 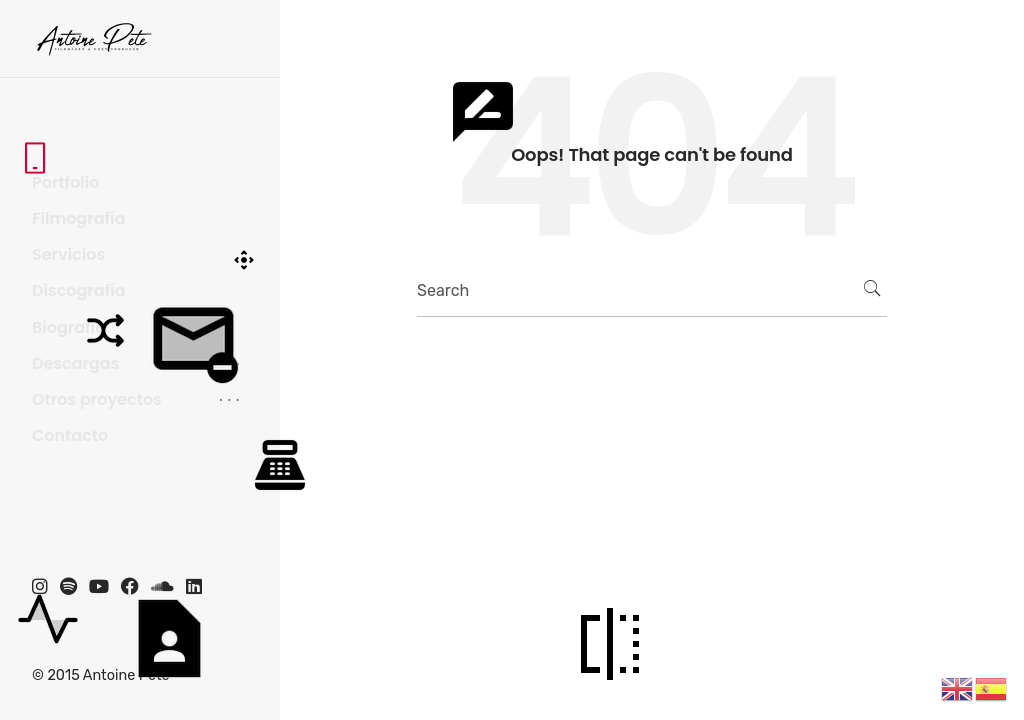 I want to click on shuffle playlist or queue, so click(x=105, y=330).